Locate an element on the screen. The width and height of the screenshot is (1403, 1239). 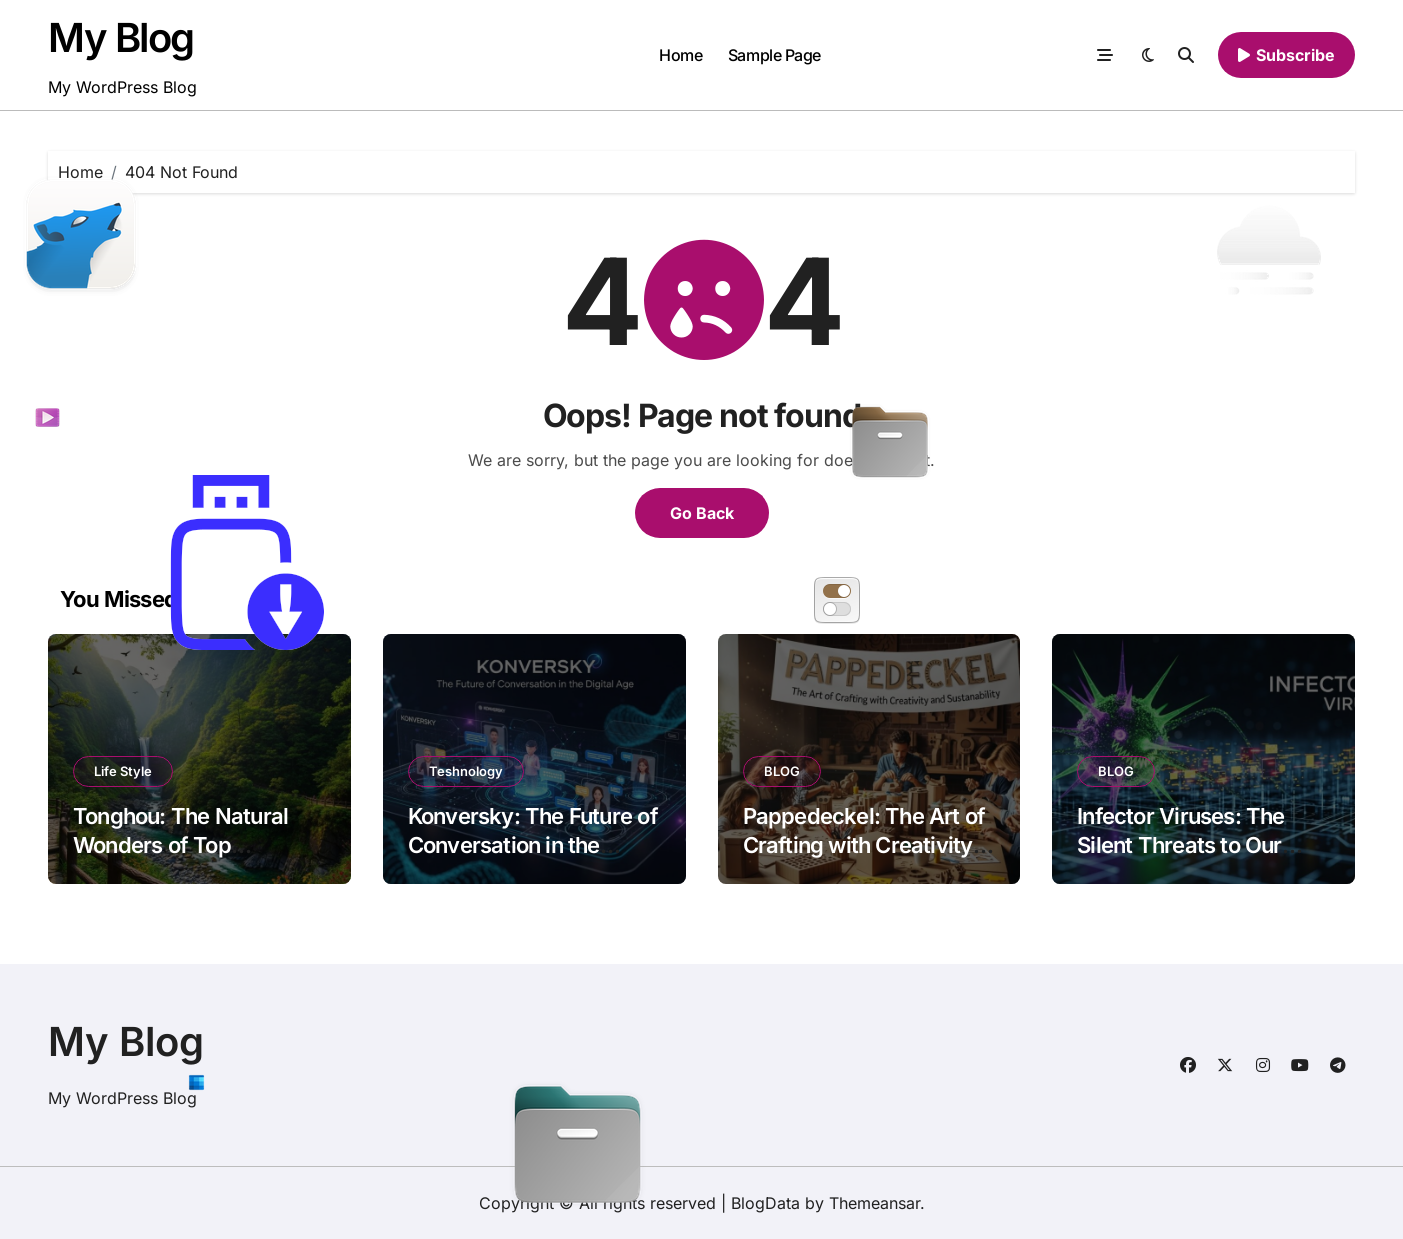
open the file manager application is located at coordinates (577, 1144).